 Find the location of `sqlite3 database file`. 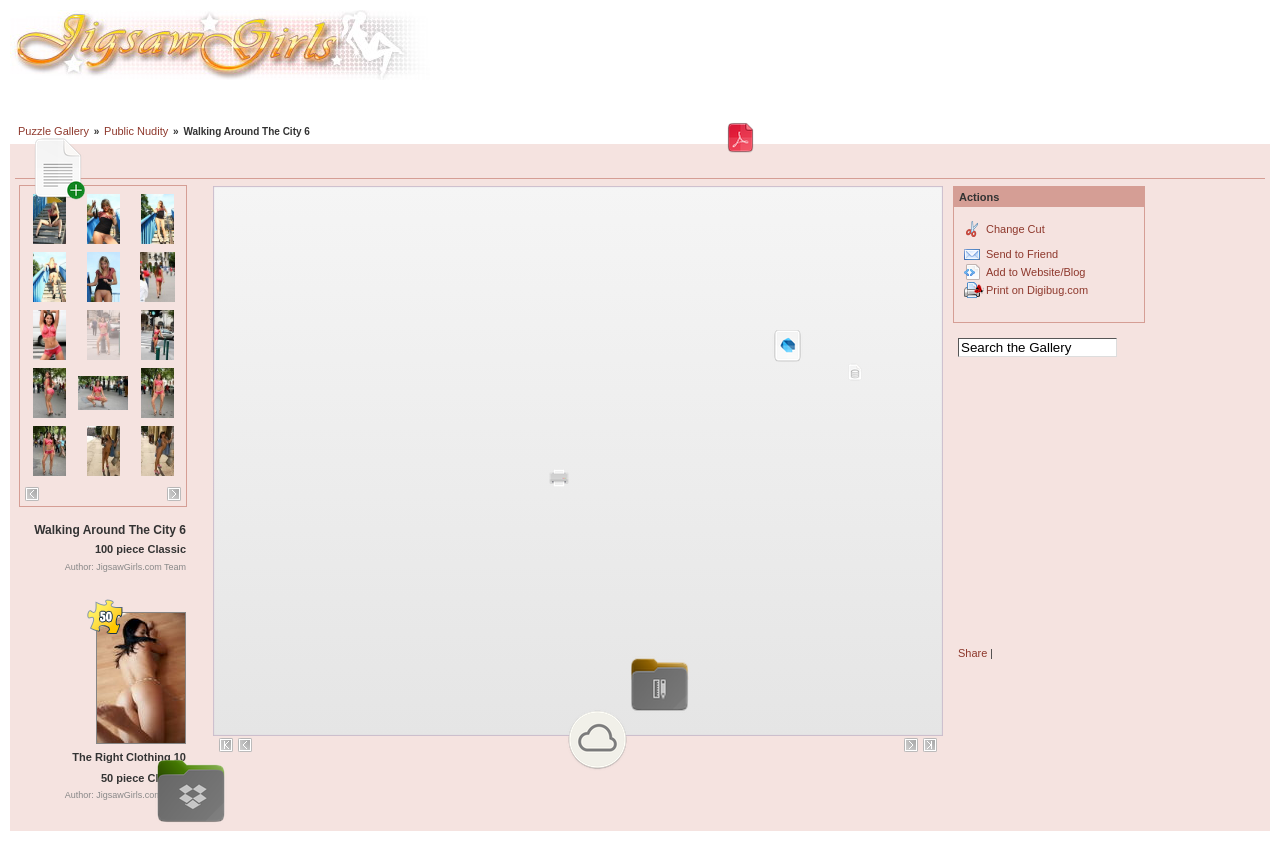

sqlite3 database file is located at coordinates (855, 372).